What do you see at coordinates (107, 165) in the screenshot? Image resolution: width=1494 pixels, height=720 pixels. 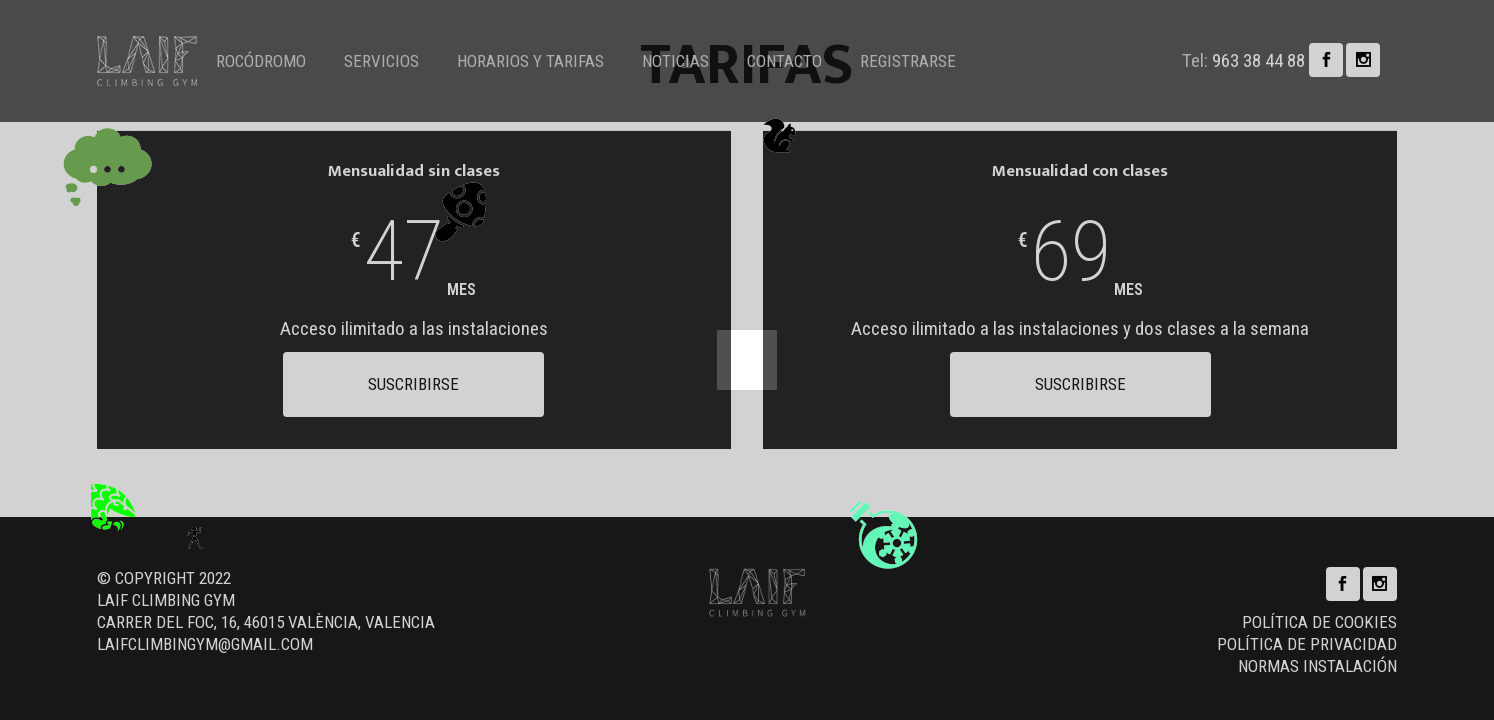 I see `indicates thinking or processing in progress` at bounding box center [107, 165].